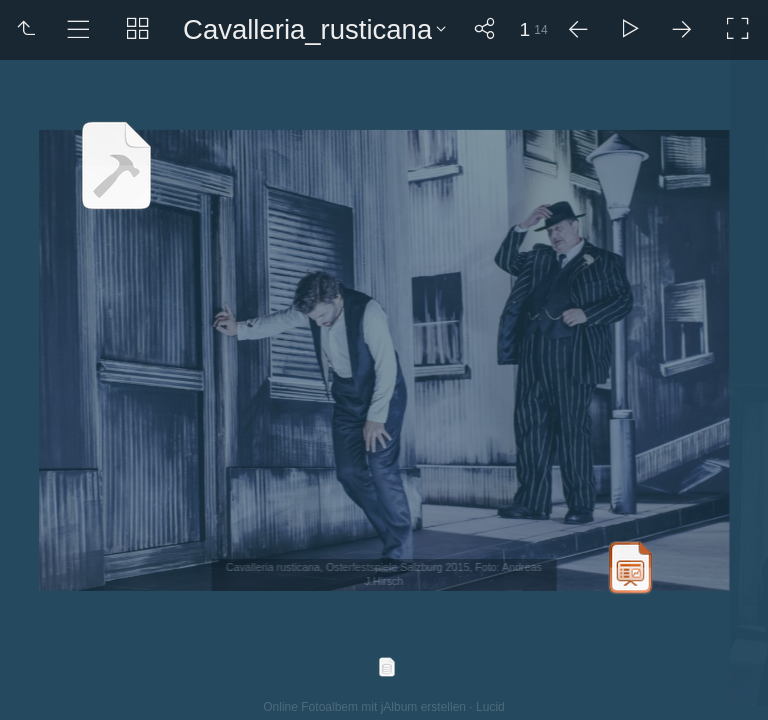 This screenshot has height=720, width=768. Describe the element at coordinates (387, 667) in the screenshot. I see `open a database file` at that location.